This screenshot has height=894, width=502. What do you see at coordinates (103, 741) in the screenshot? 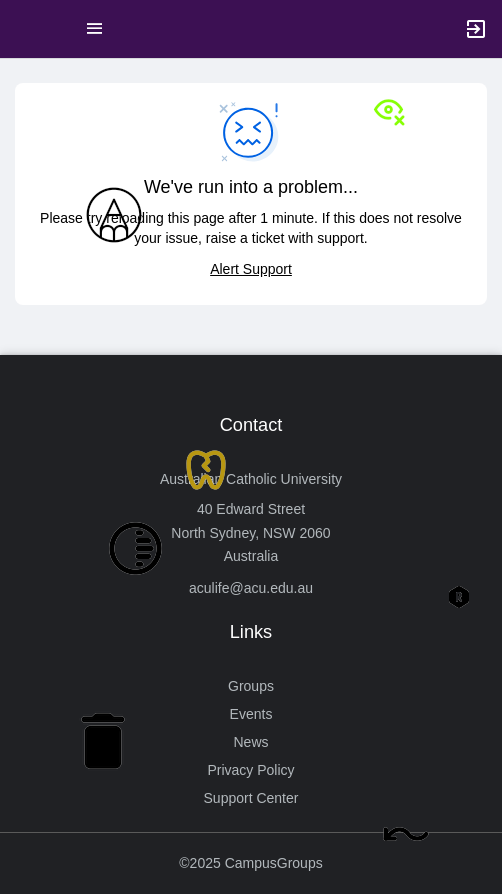
I see `delete selected item` at bounding box center [103, 741].